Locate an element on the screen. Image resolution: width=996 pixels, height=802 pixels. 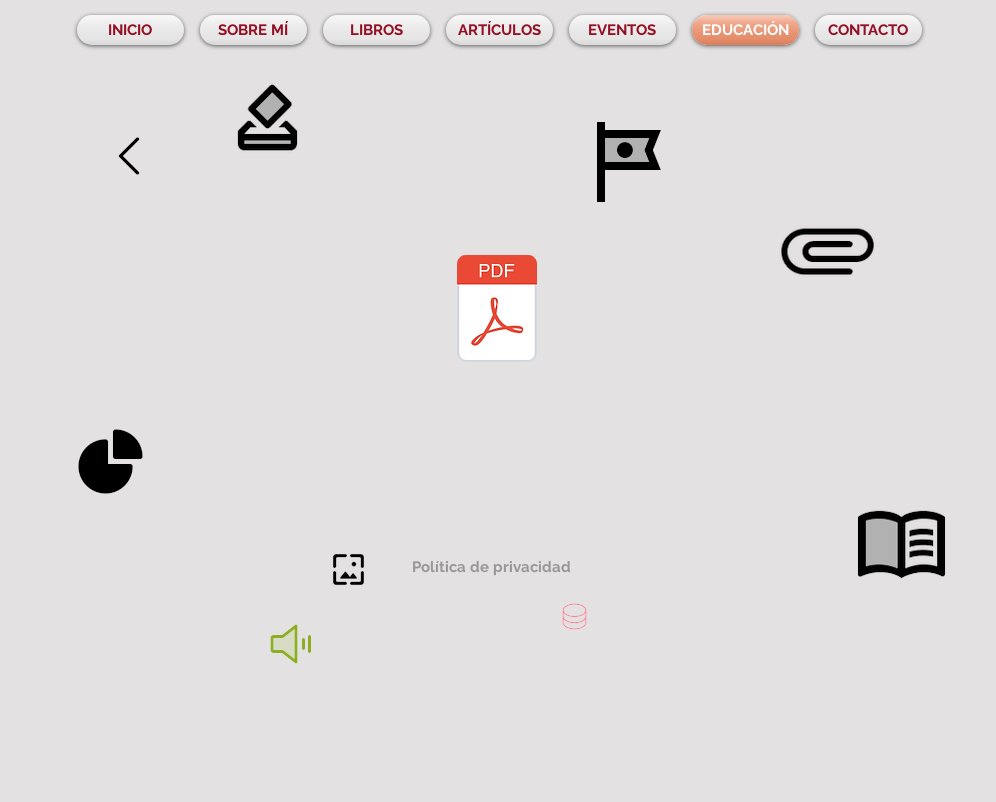
start a guided tour or walkthrough is located at coordinates (625, 162).